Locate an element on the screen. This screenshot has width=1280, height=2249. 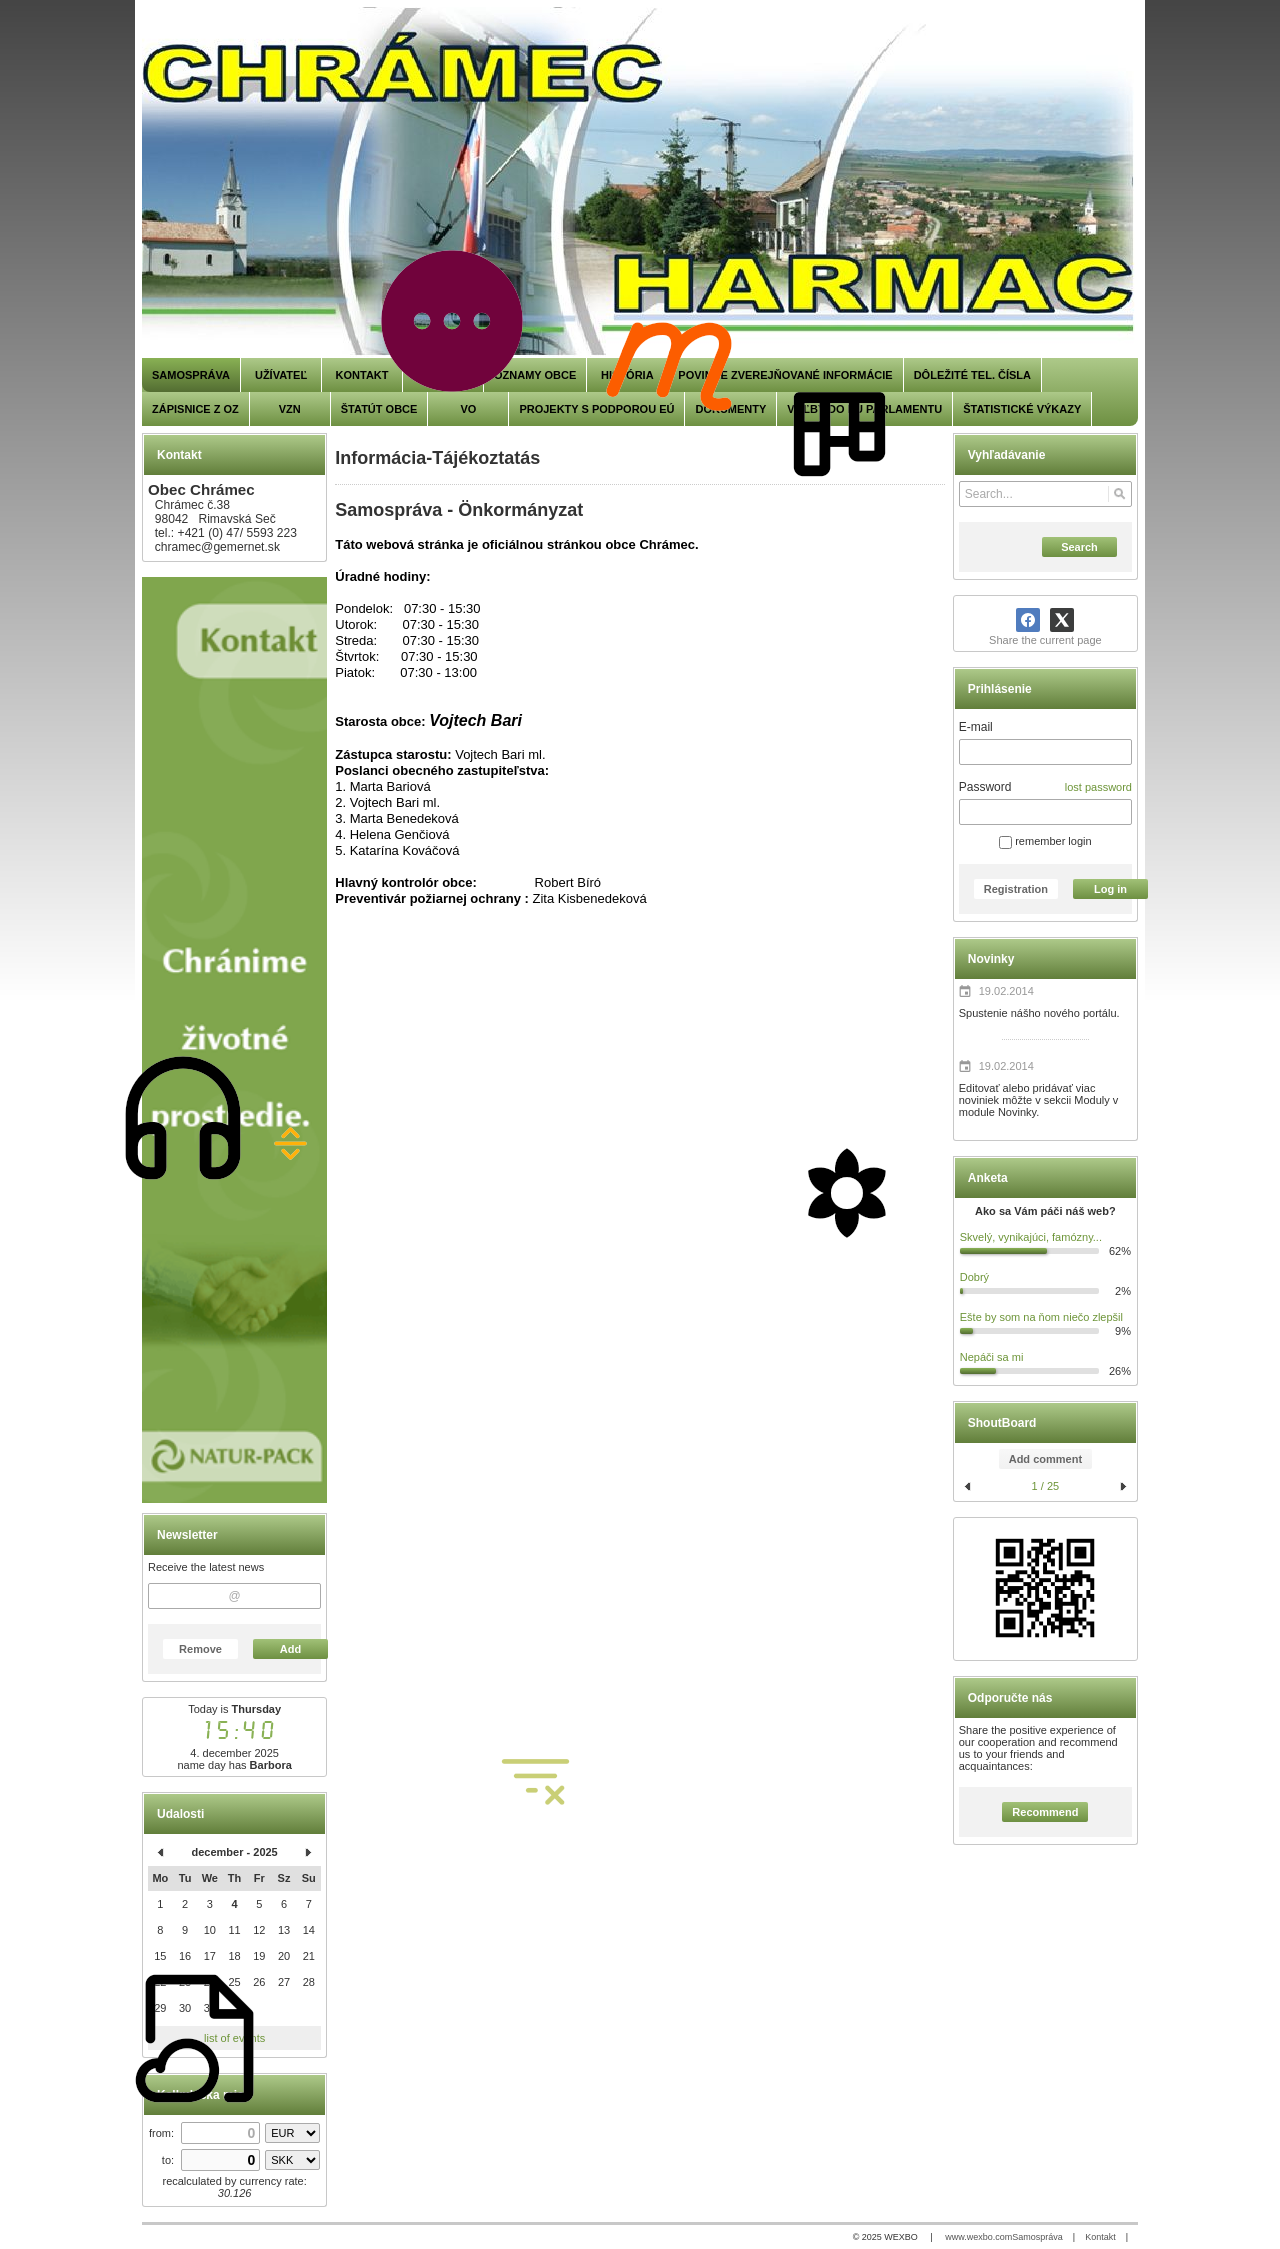
open kanban board view is located at coordinates (839, 430).